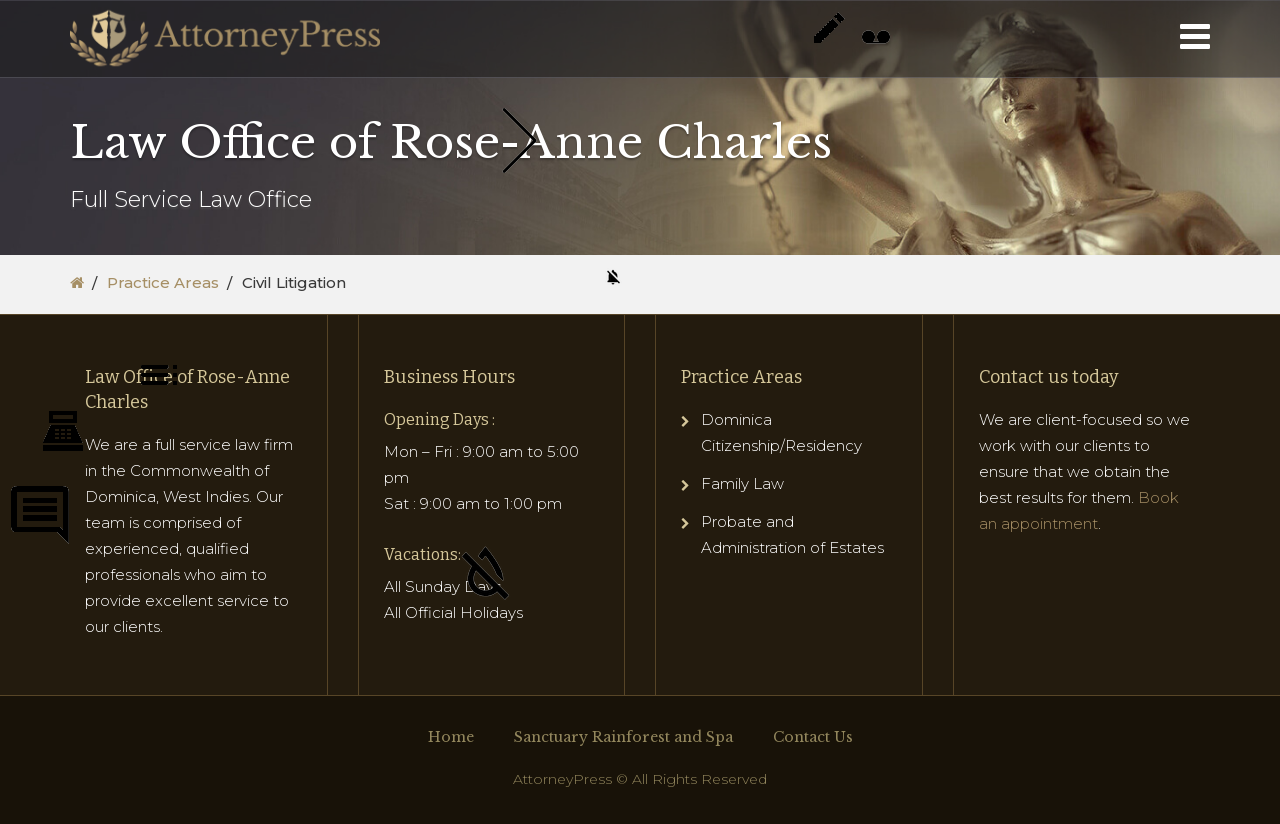 The height and width of the screenshot is (824, 1280). I want to click on navigate to the next item or page, so click(516, 140).